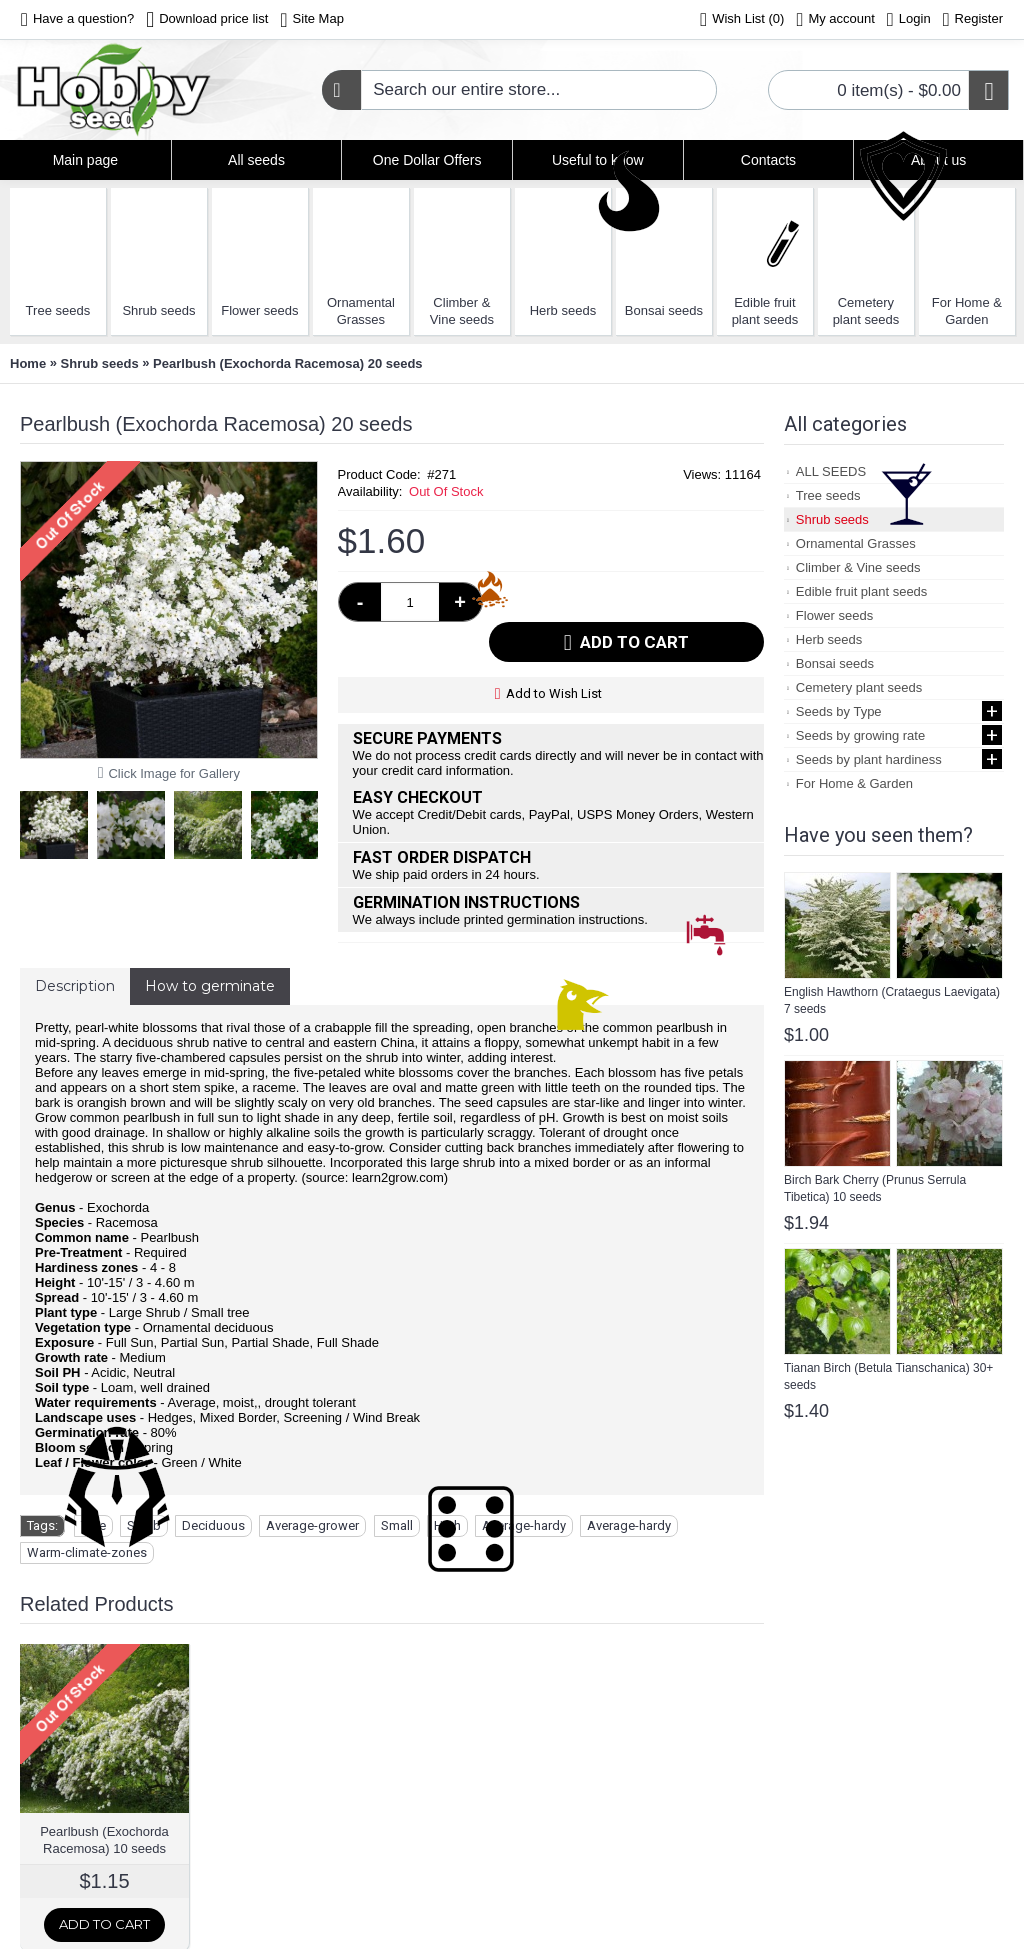 The image size is (1024, 1949). Describe the element at coordinates (117, 1487) in the screenshot. I see `select warlock class or character` at that location.